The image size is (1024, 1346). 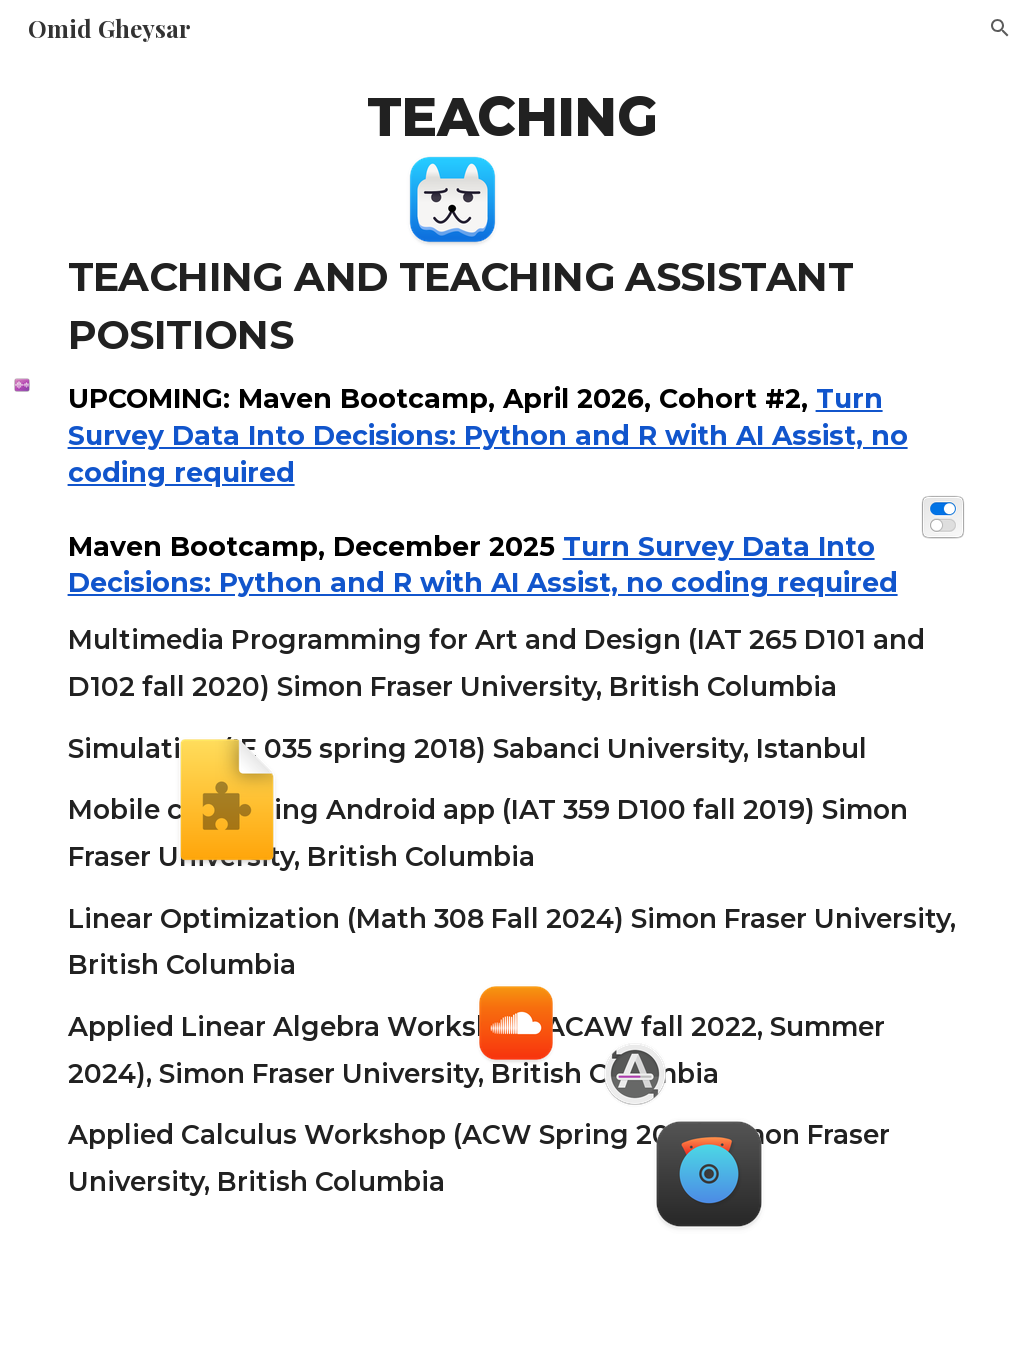 What do you see at coordinates (227, 802) in the screenshot?
I see `a plugin-generated file type` at bounding box center [227, 802].